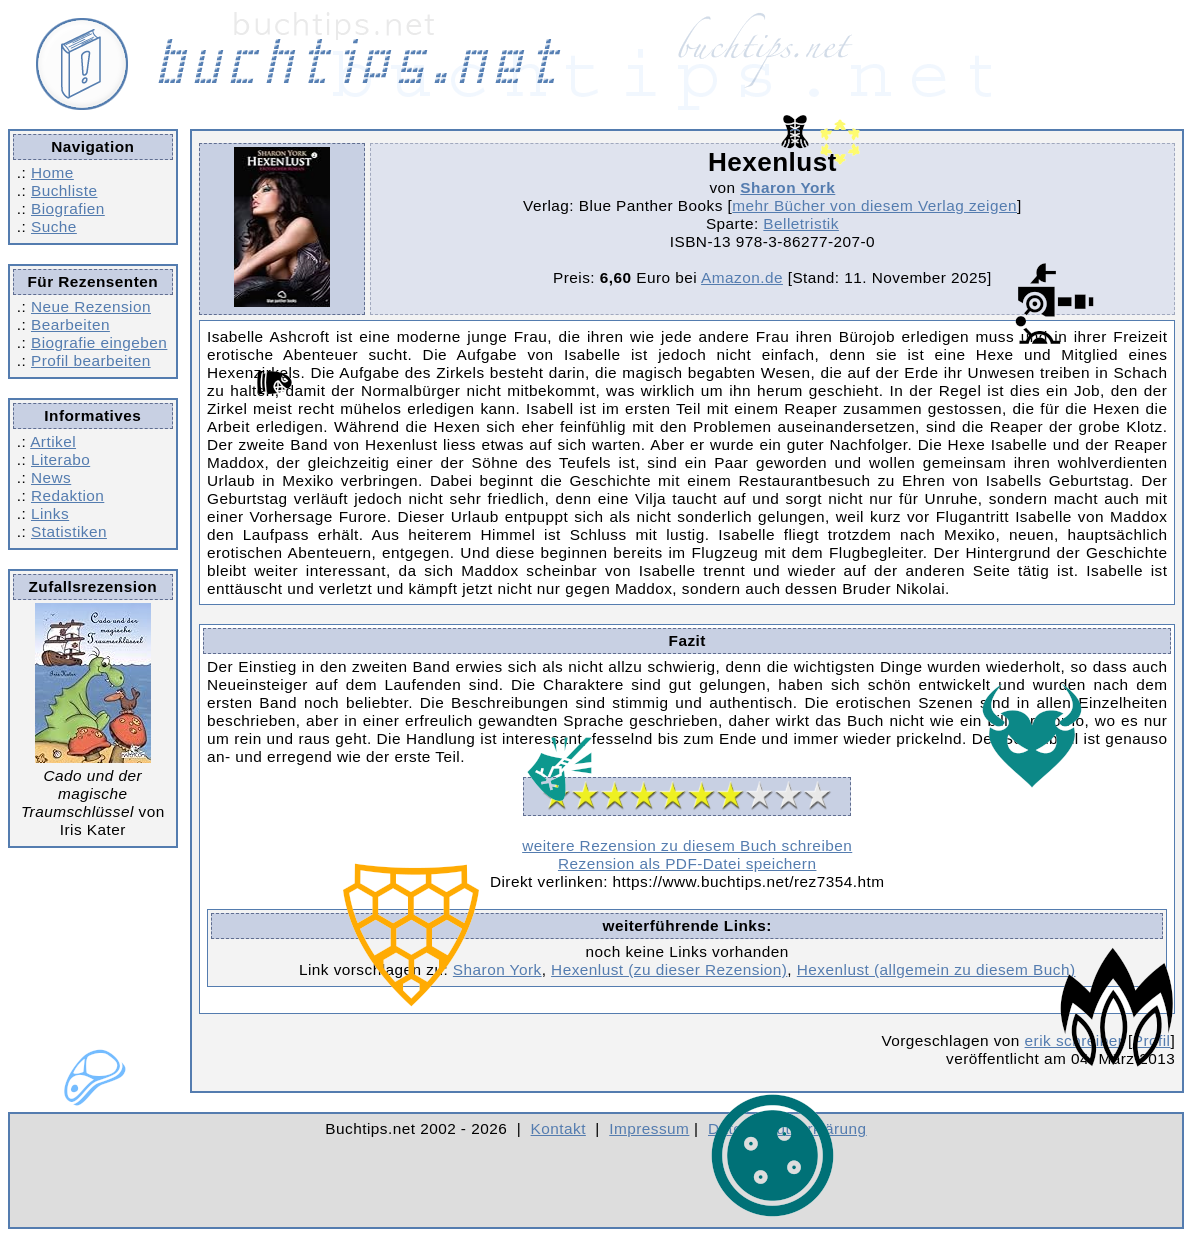  What do you see at coordinates (95, 1078) in the screenshot?
I see `browse meat or protein food options` at bounding box center [95, 1078].